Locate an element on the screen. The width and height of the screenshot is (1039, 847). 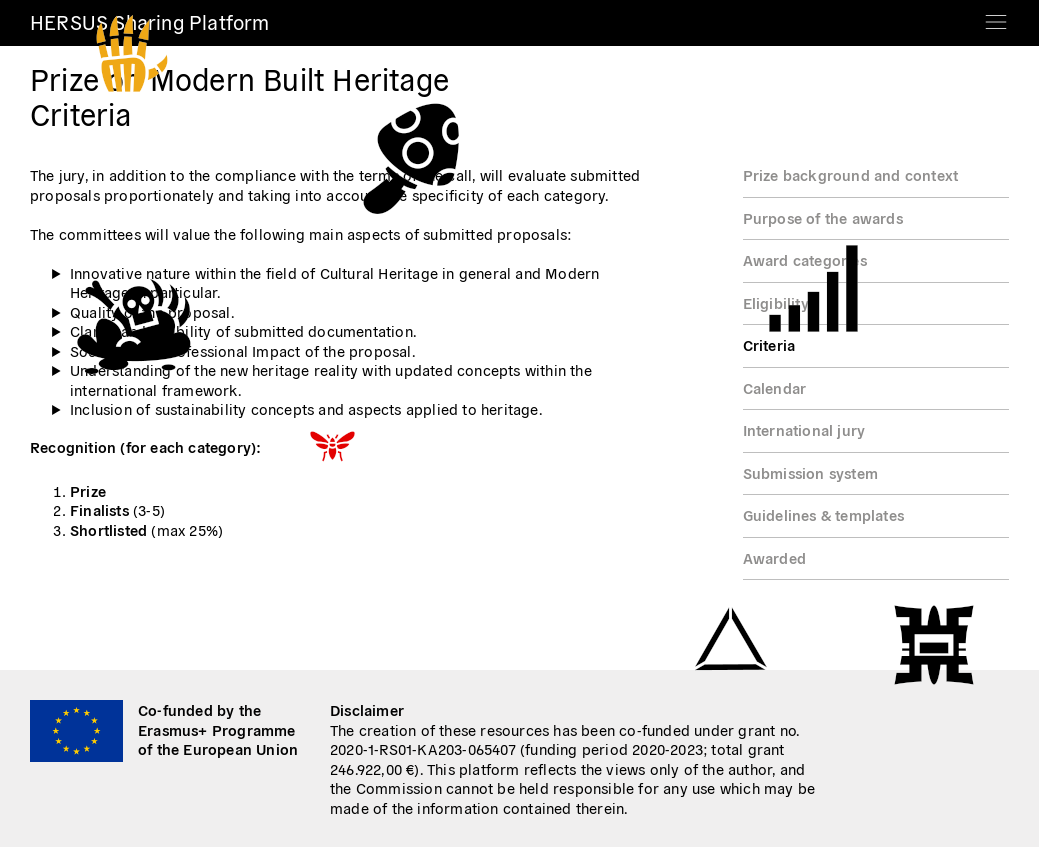
collect a mushroom item in-game is located at coordinates (410, 159).